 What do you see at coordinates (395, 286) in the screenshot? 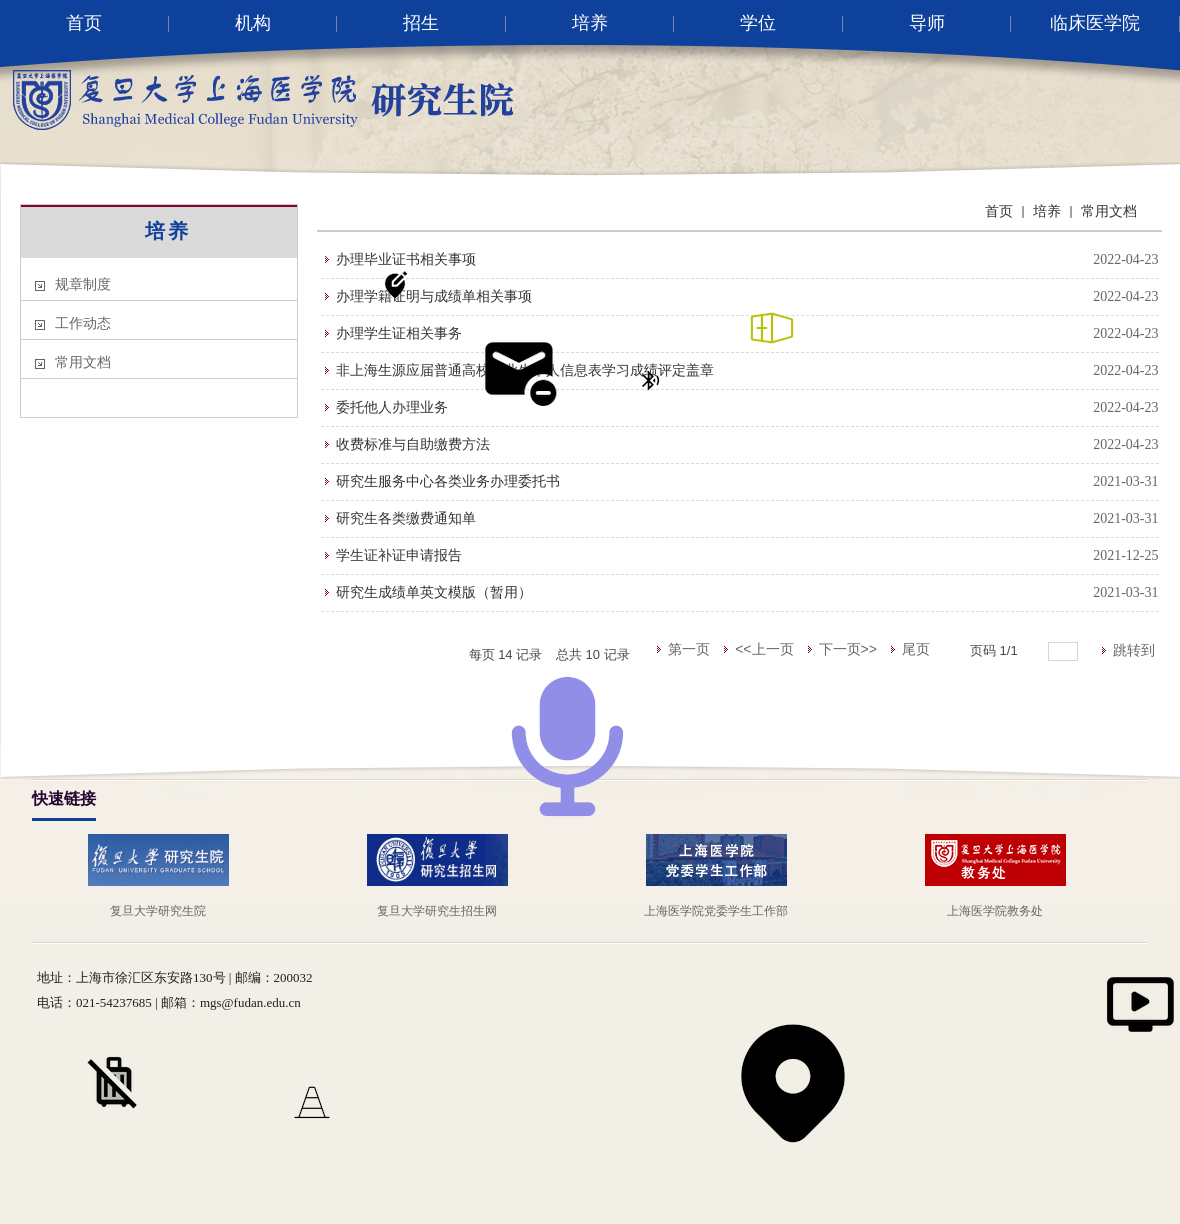
I see `edit a saved location` at bounding box center [395, 286].